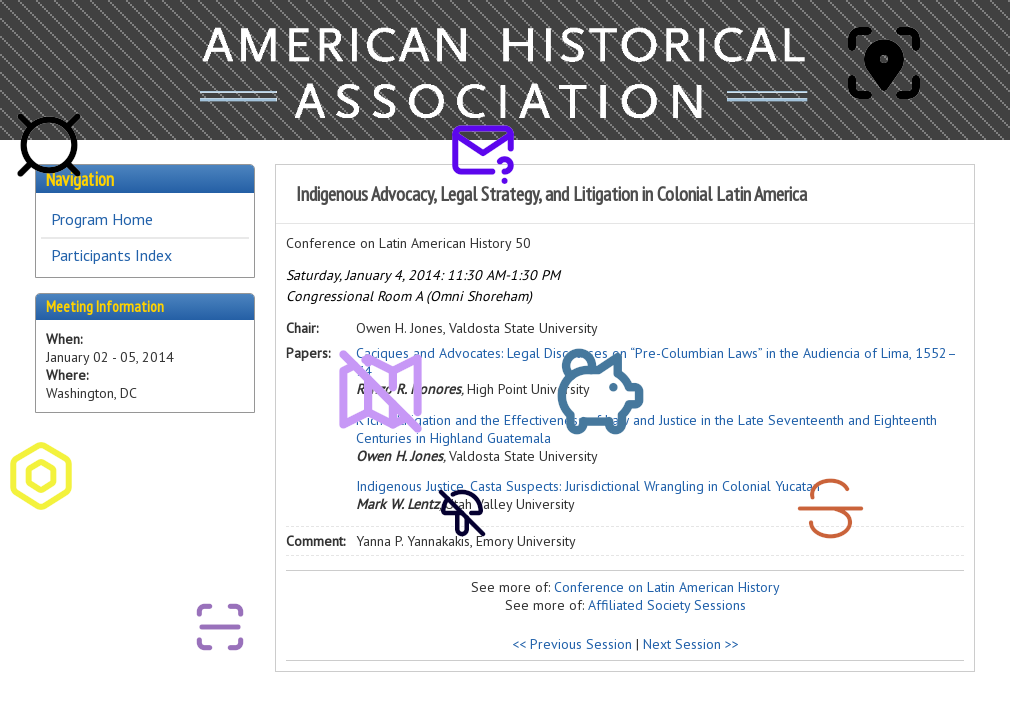 Image resolution: width=1010 pixels, height=720 pixels. Describe the element at coordinates (462, 513) in the screenshot. I see `indicates mushroom-free or no mushrooms` at that location.